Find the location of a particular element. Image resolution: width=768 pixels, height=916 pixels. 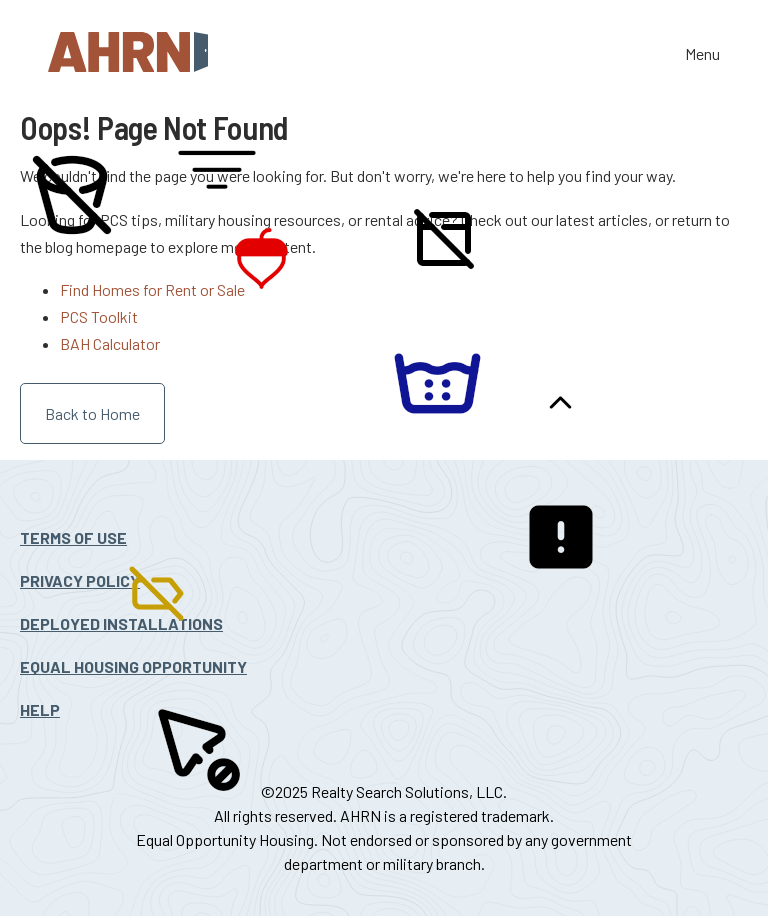

collapse an expanded section is located at coordinates (560, 402).